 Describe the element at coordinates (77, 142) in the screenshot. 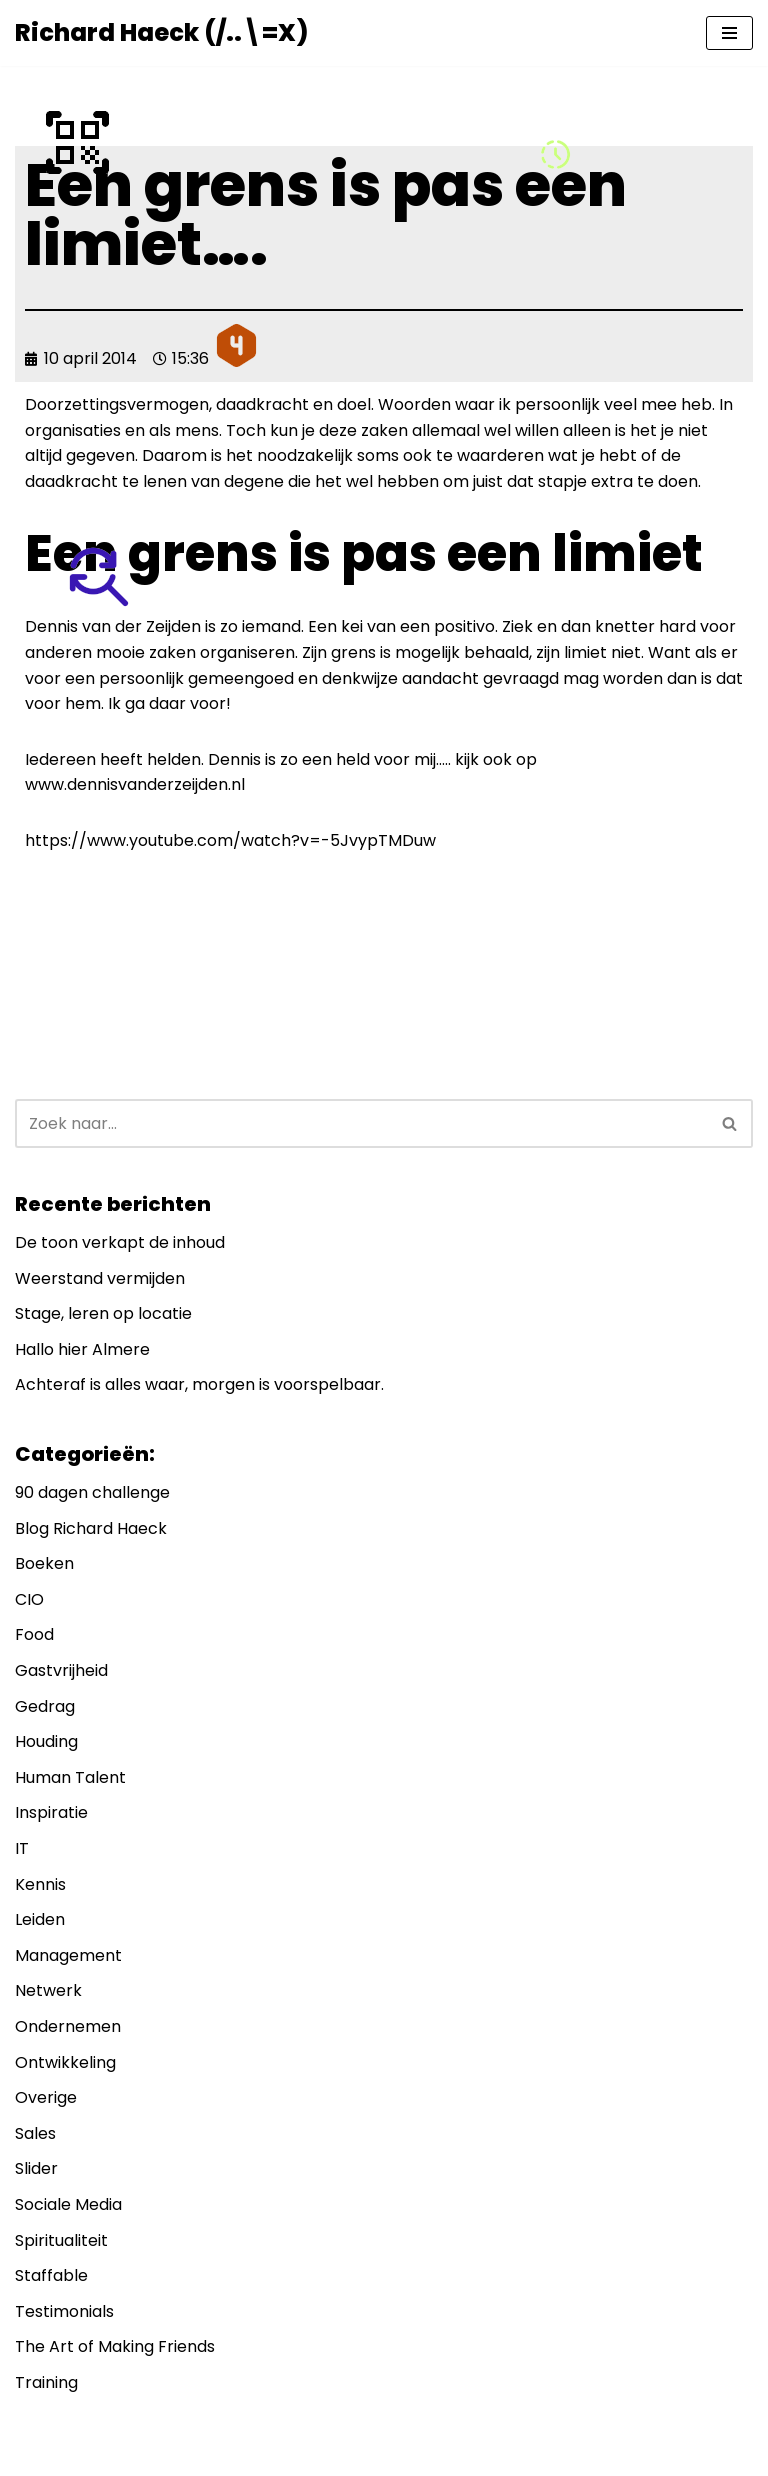

I see `scan a QR code` at that location.